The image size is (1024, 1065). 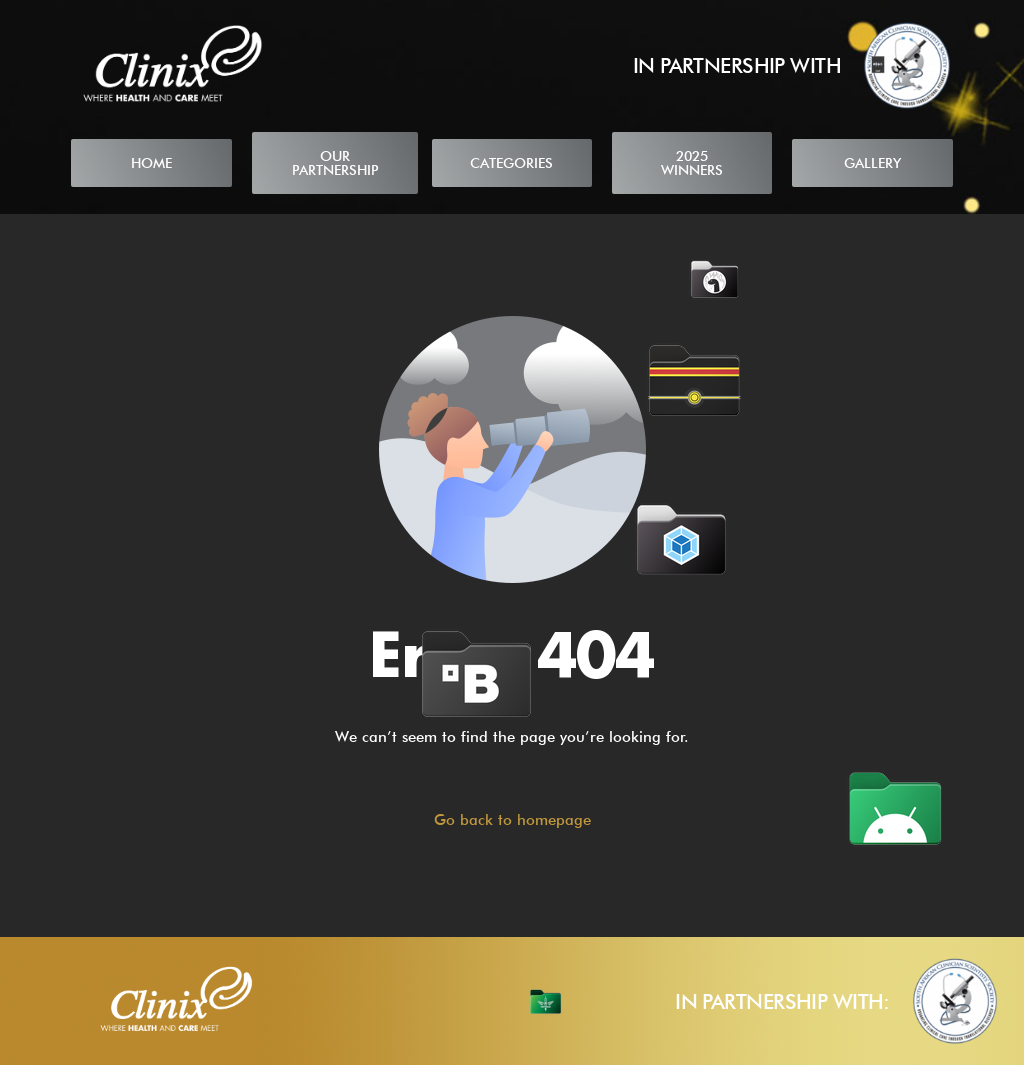 What do you see at coordinates (476, 677) in the screenshot?
I see `open bethesda.net game files folder` at bounding box center [476, 677].